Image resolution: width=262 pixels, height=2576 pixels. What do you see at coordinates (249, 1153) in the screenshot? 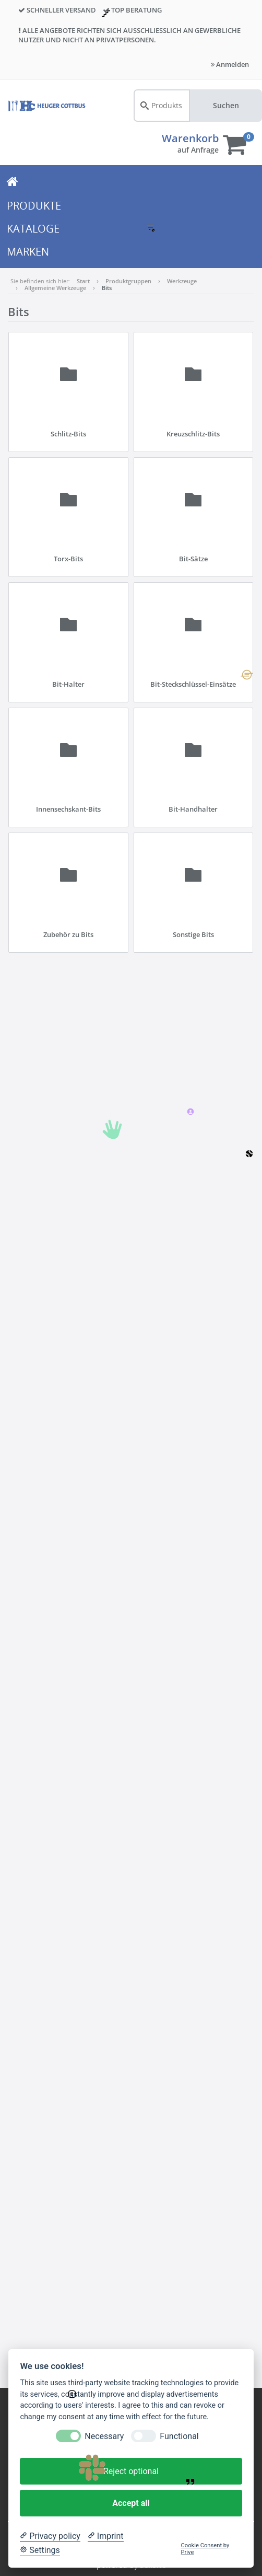
I see `view baseball scores or stats` at bounding box center [249, 1153].